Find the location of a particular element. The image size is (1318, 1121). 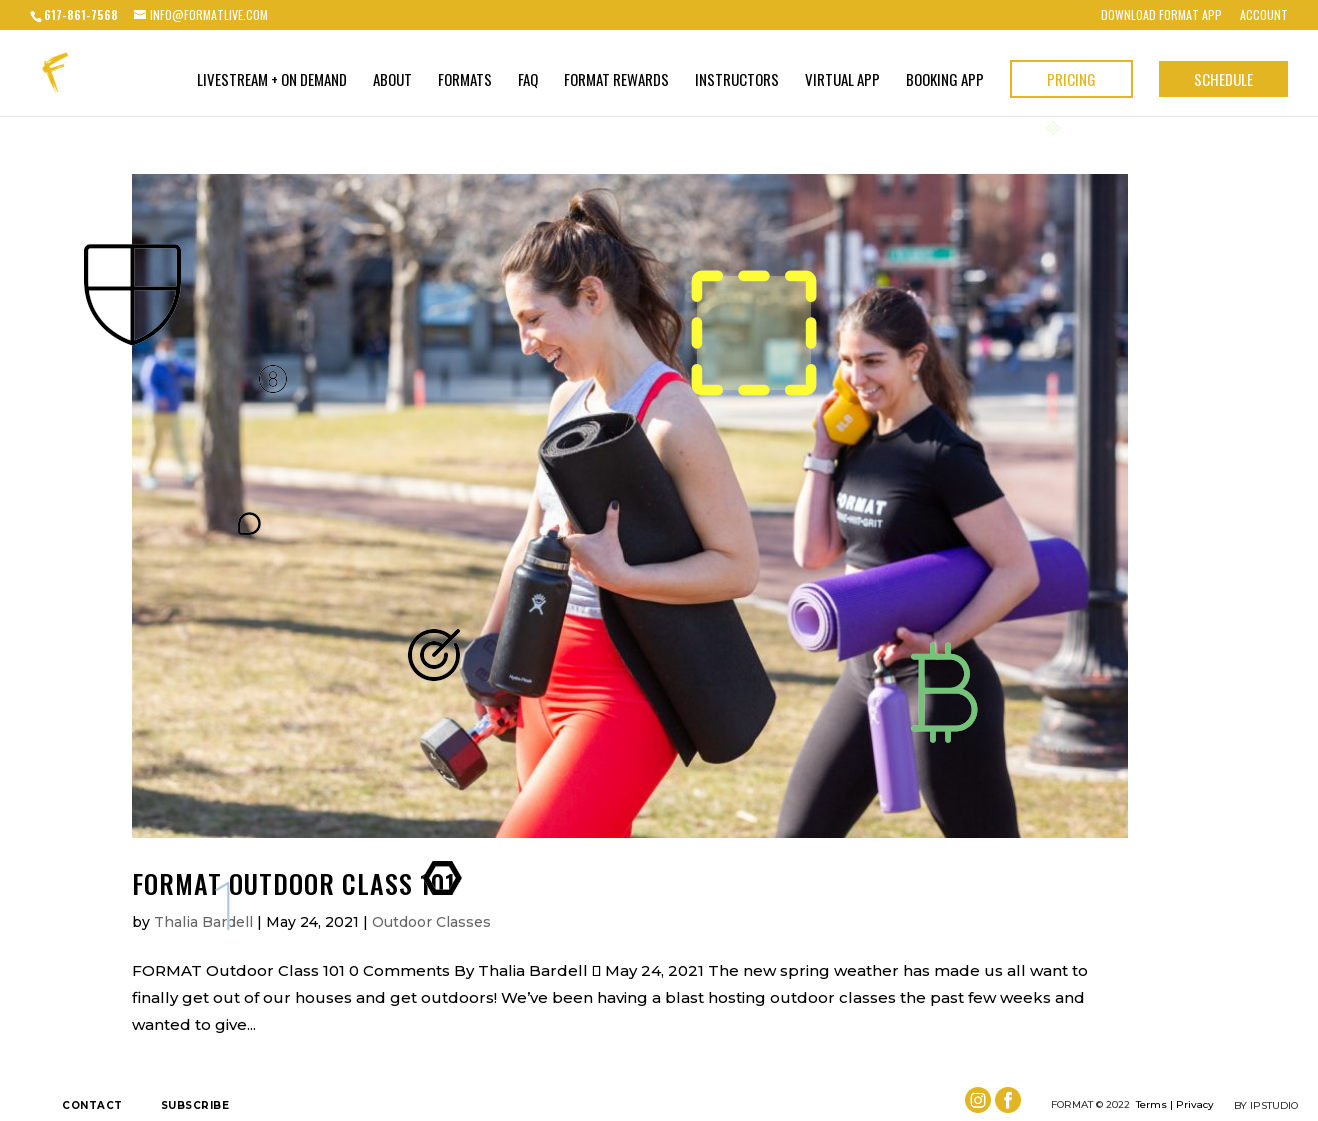

access quick actions or app grid is located at coordinates (1053, 128).